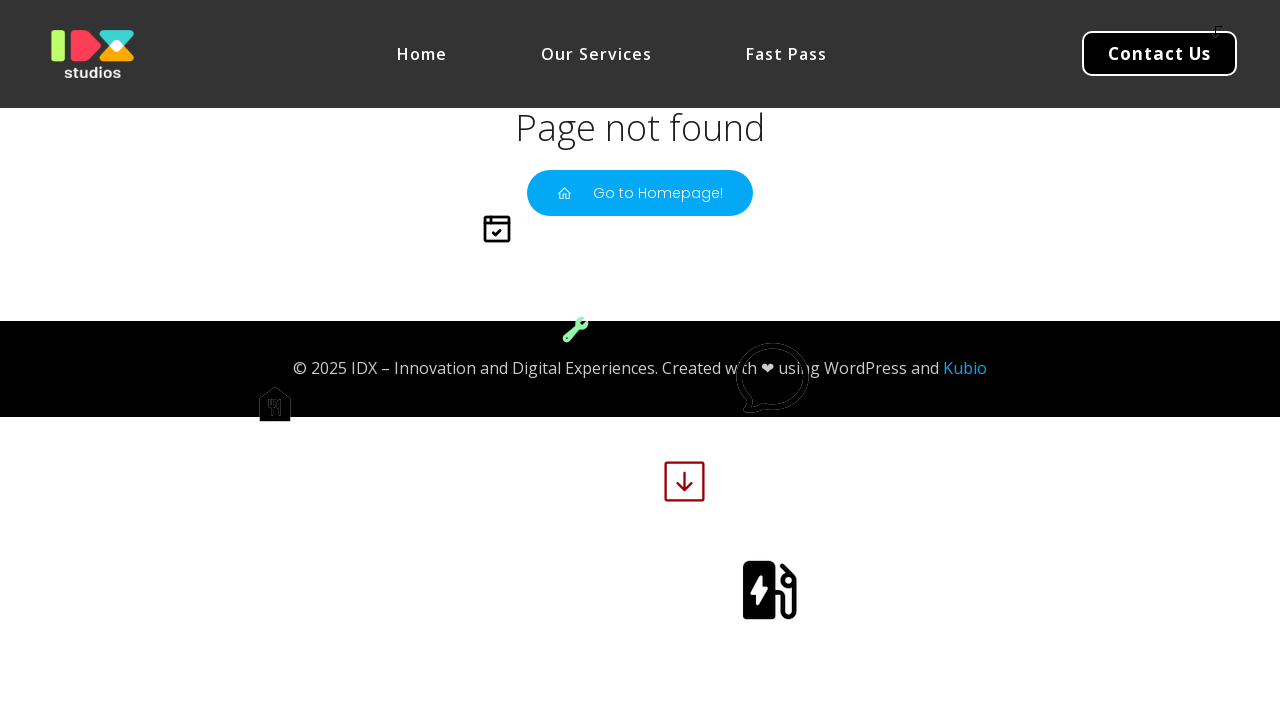 This screenshot has height=720, width=1280. Describe the element at coordinates (684, 481) in the screenshot. I see `download file or content` at that location.